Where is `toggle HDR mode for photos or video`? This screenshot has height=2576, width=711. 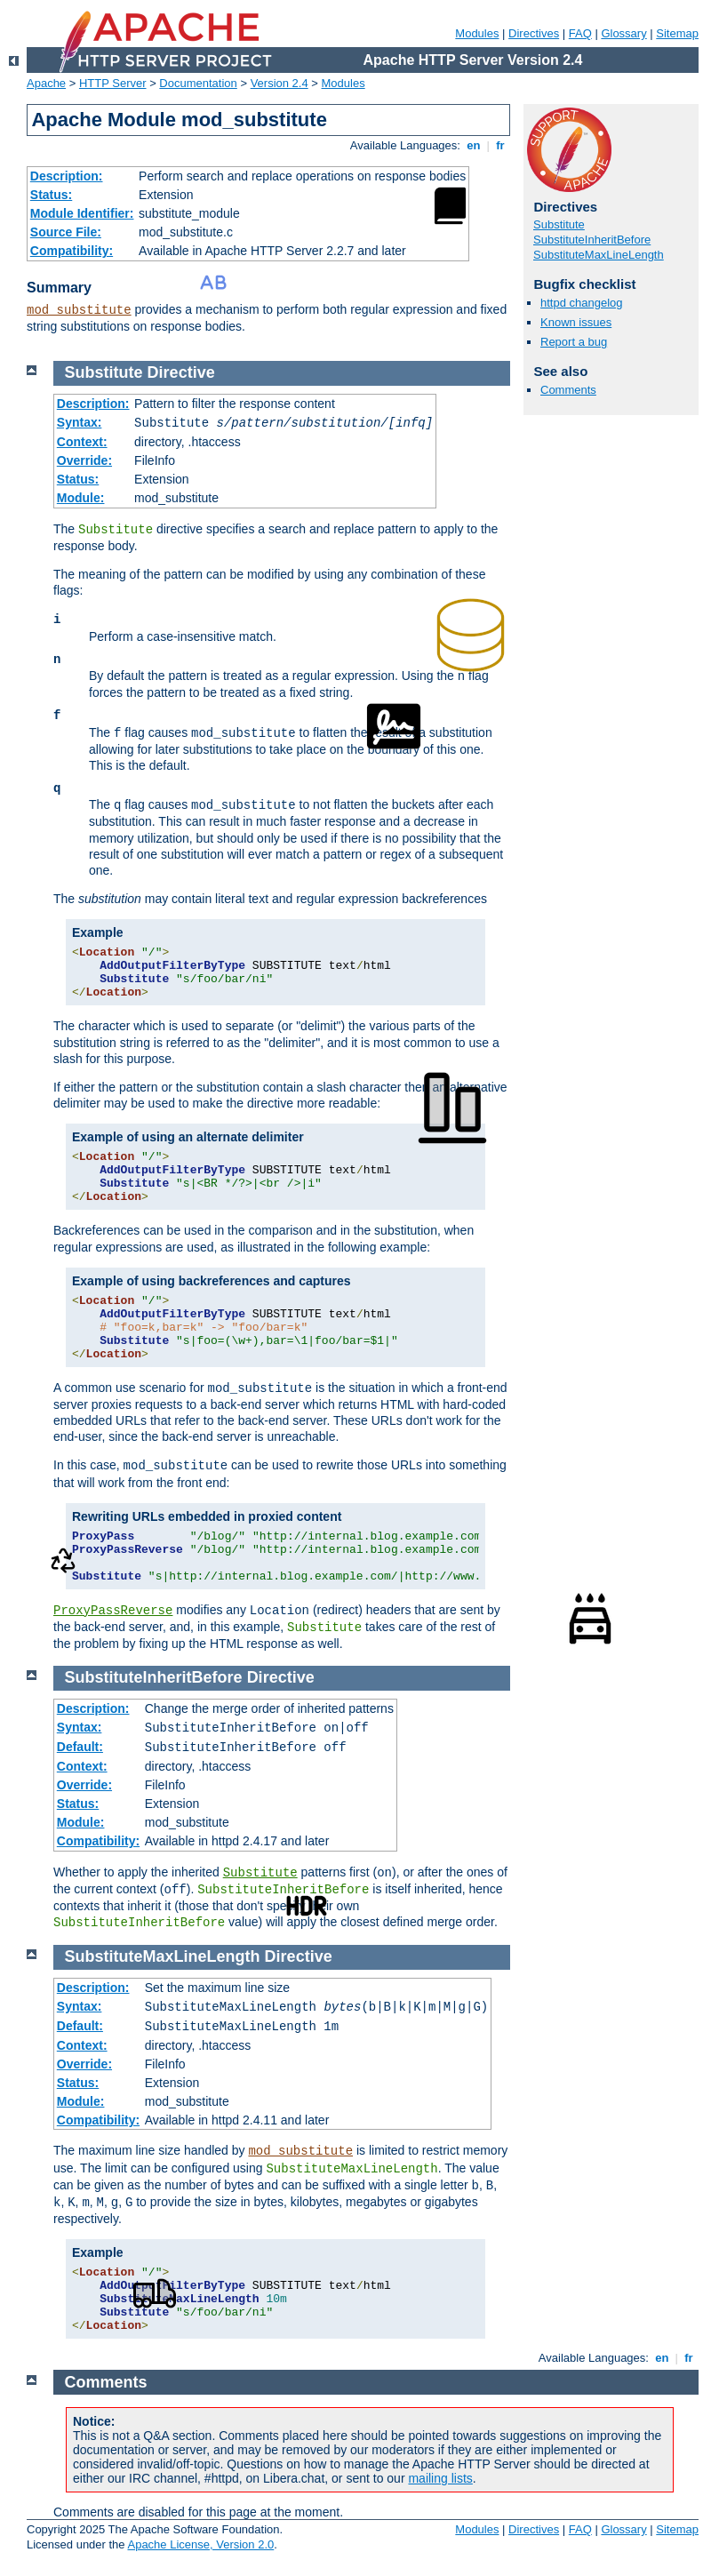 toggle HDR mode for photos or video is located at coordinates (307, 1906).